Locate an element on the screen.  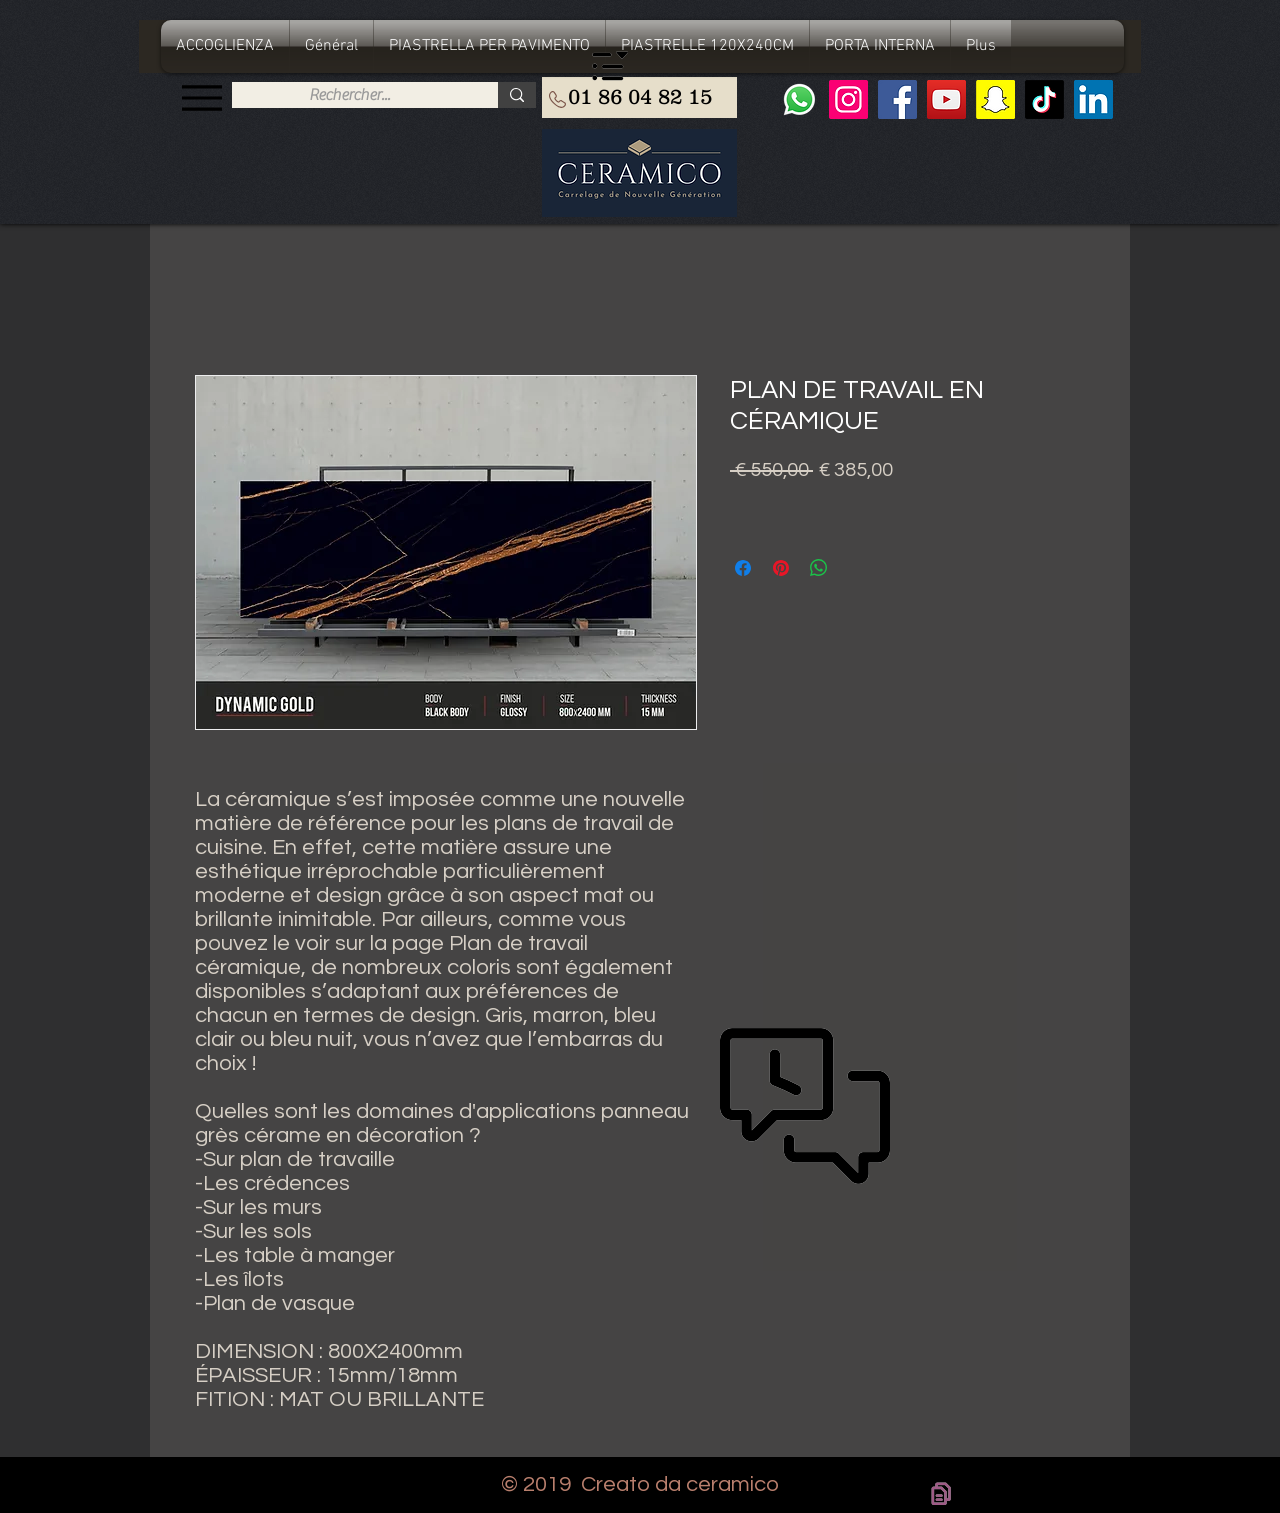
view all files is located at coordinates (941, 1494).